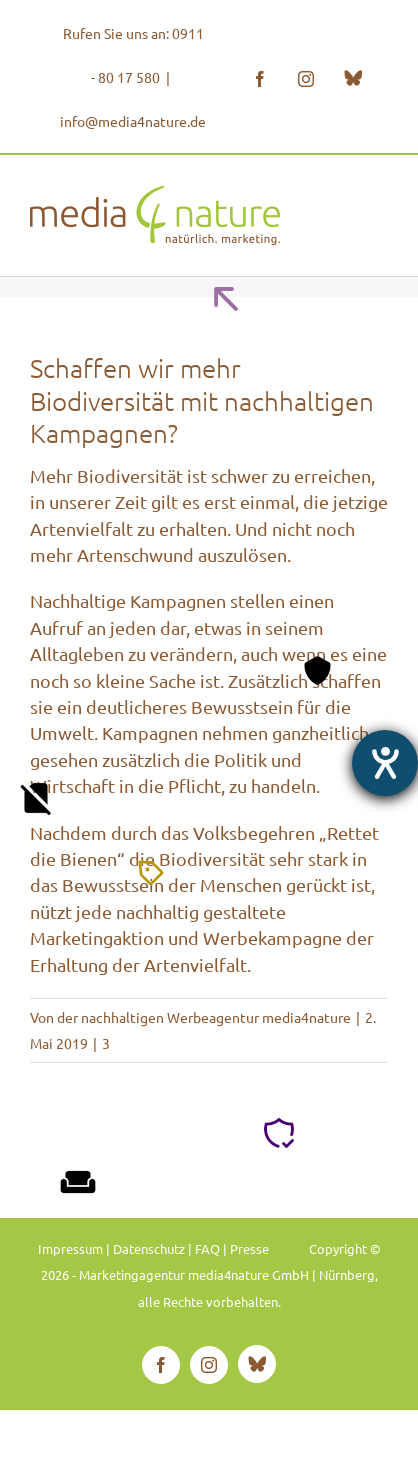 Image resolution: width=418 pixels, height=1460 pixels. Describe the element at coordinates (36, 798) in the screenshot. I see `no SIM card detected` at that location.